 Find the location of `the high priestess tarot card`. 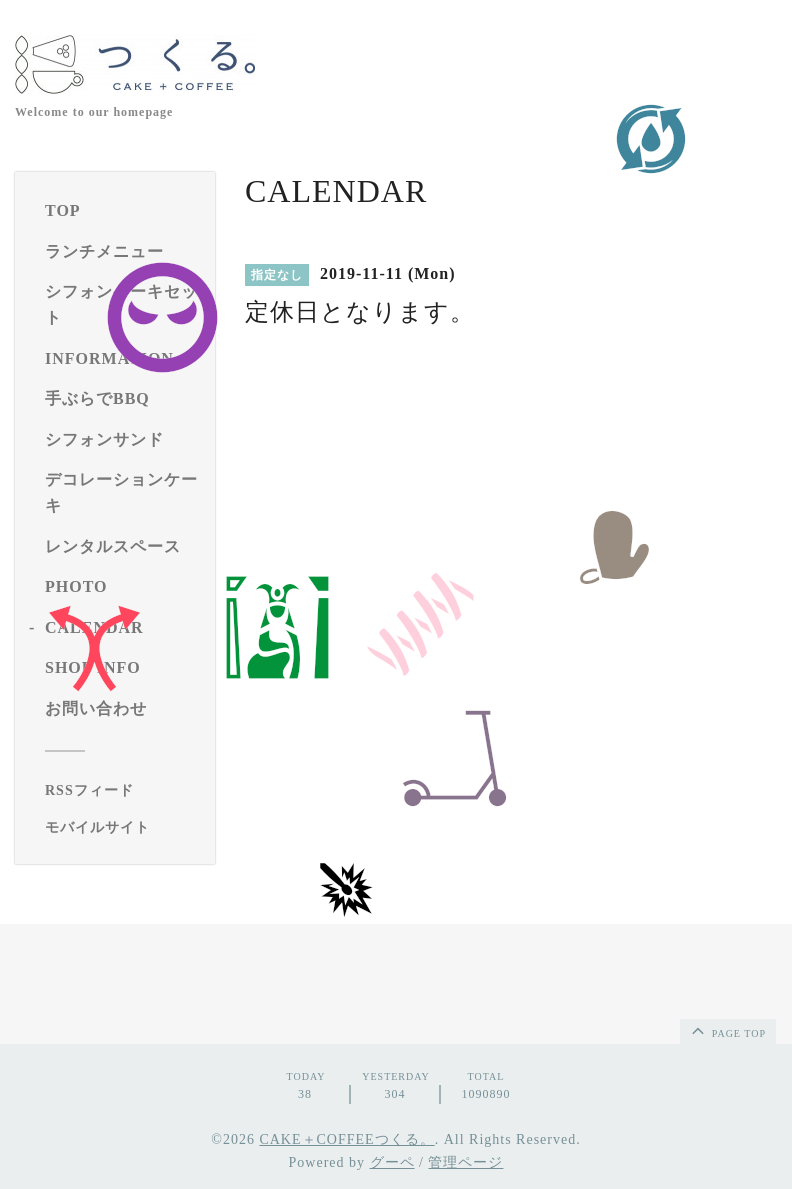

the high priestess tarot card is located at coordinates (277, 627).